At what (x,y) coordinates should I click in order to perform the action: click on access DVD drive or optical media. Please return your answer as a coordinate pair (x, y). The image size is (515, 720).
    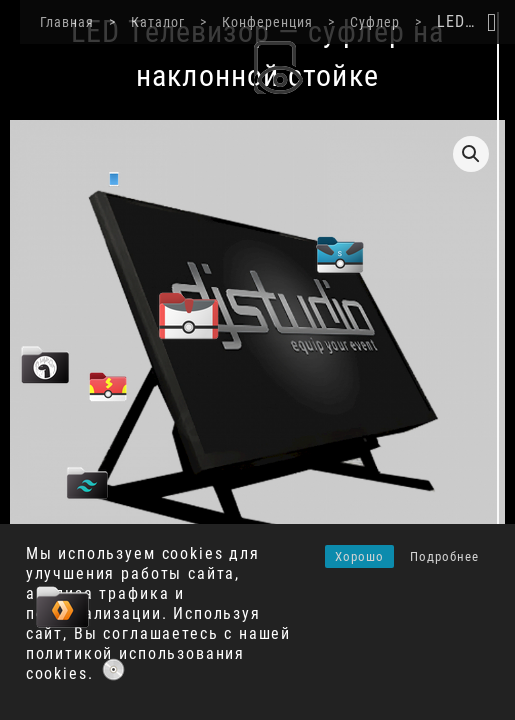
    Looking at the image, I should click on (113, 669).